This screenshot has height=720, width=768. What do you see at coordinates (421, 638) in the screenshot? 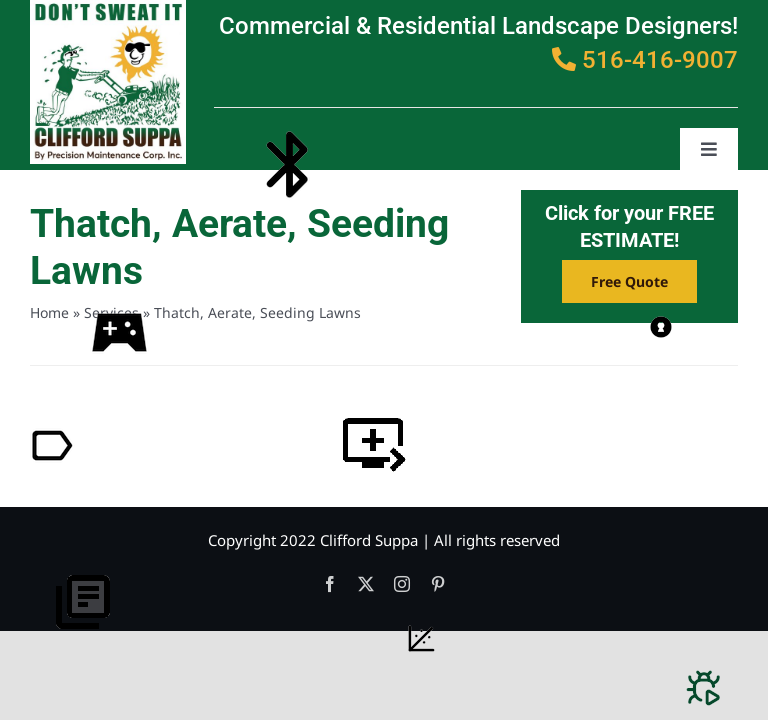
I see `view covariate analysis chart` at bounding box center [421, 638].